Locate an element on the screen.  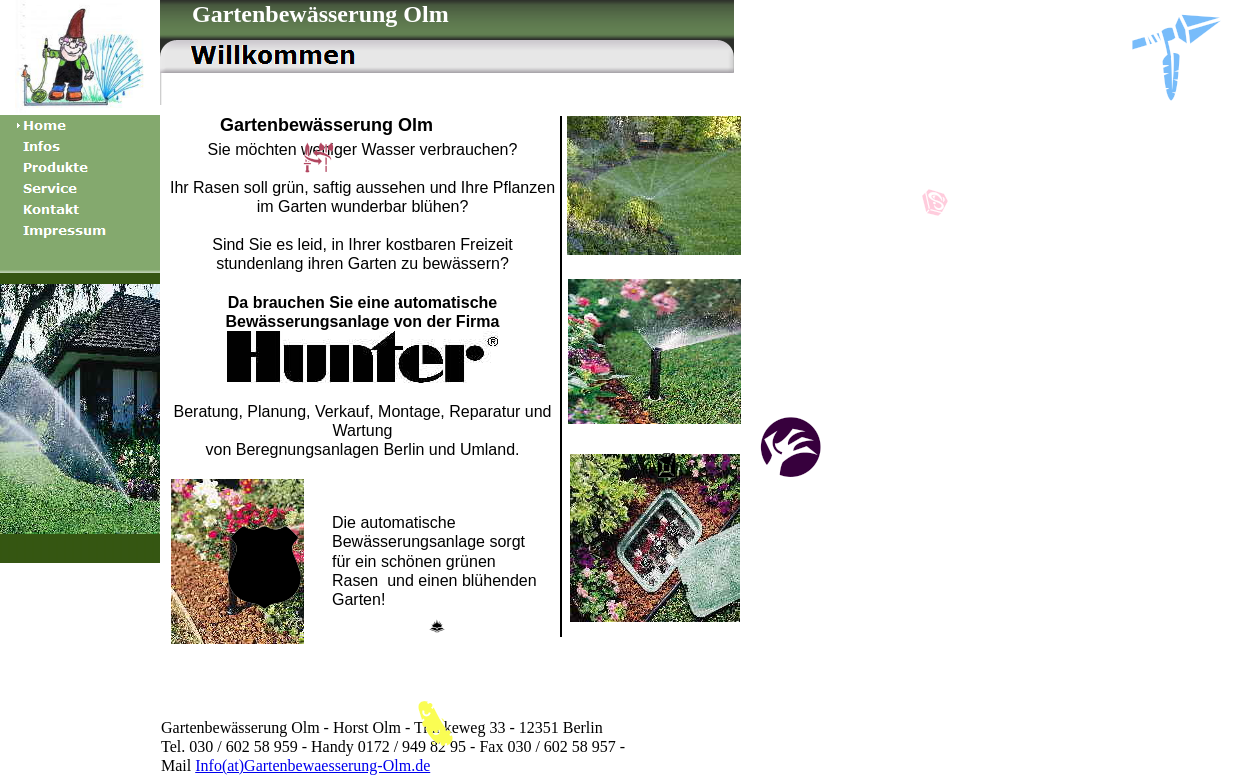
werewolf or lycanthropy status effect indicator is located at coordinates (790, 446).